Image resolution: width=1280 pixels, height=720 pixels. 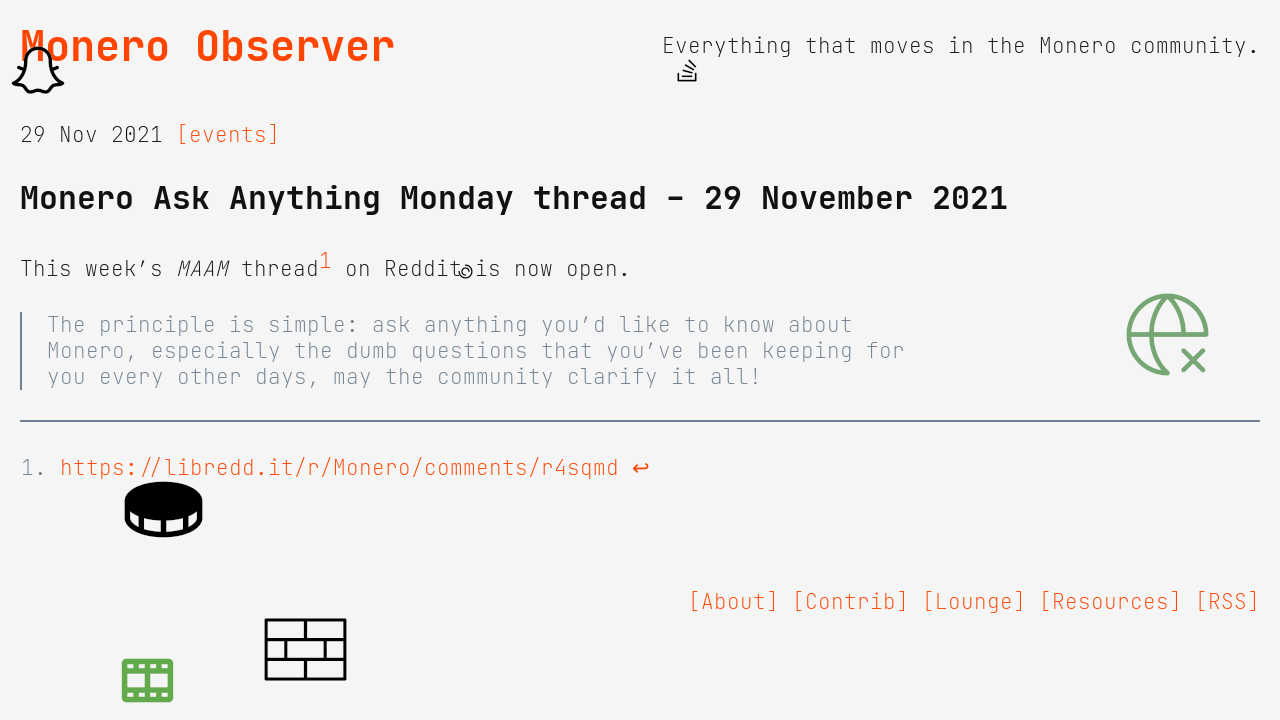 I want to click on view or edit wall layout, so click(x=305, y=649).